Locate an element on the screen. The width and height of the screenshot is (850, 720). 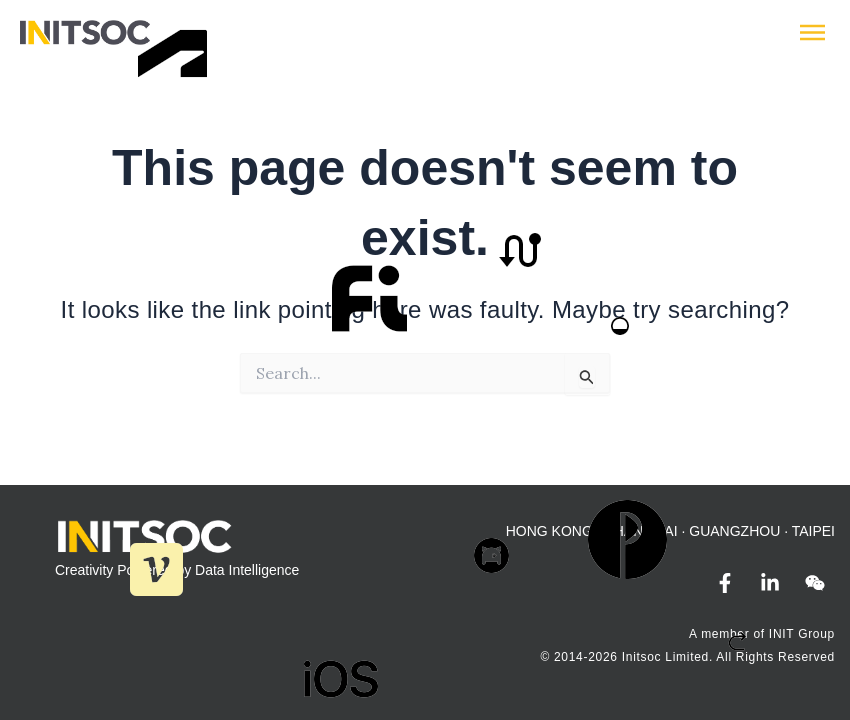
fi bank app logo is located at coordinates (369, 298).